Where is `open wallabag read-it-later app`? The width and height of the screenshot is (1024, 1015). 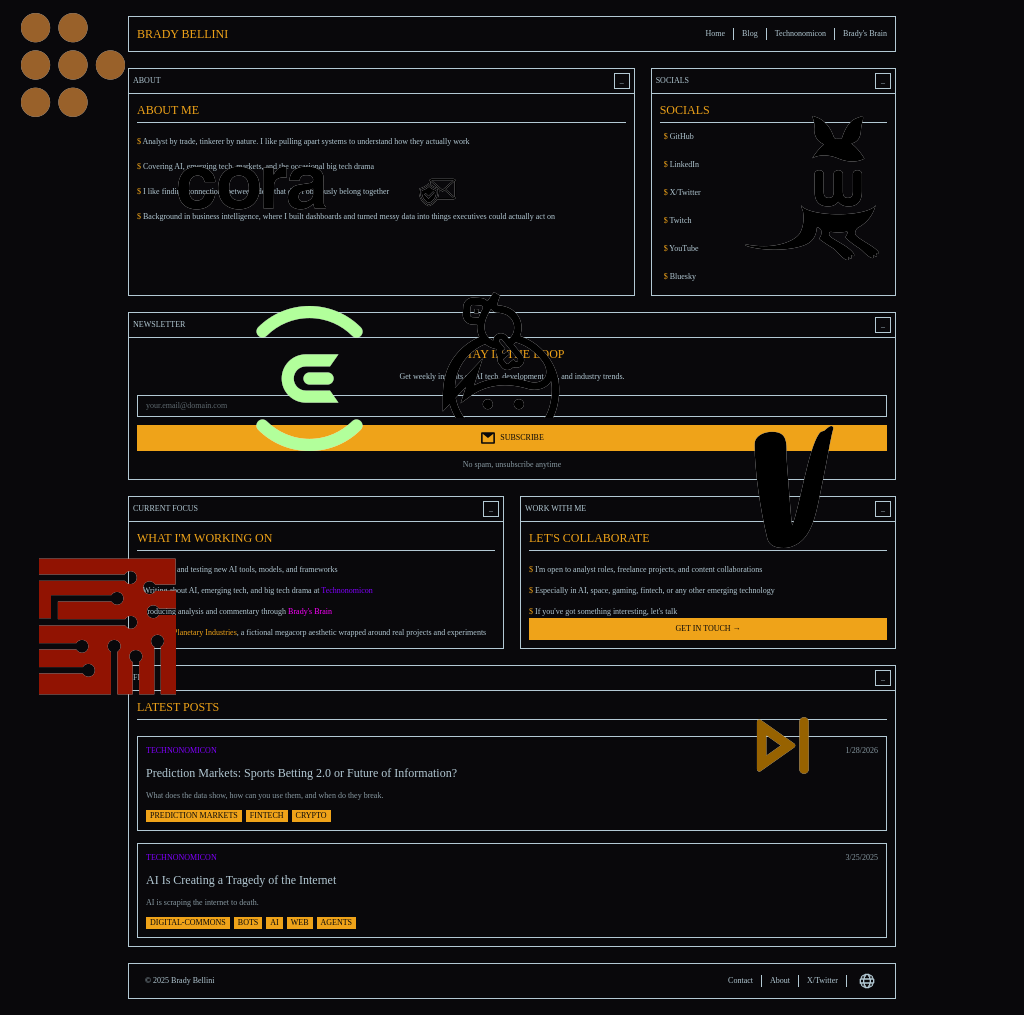 open wallabag read-it-later app is located at coordinates (812, 188).